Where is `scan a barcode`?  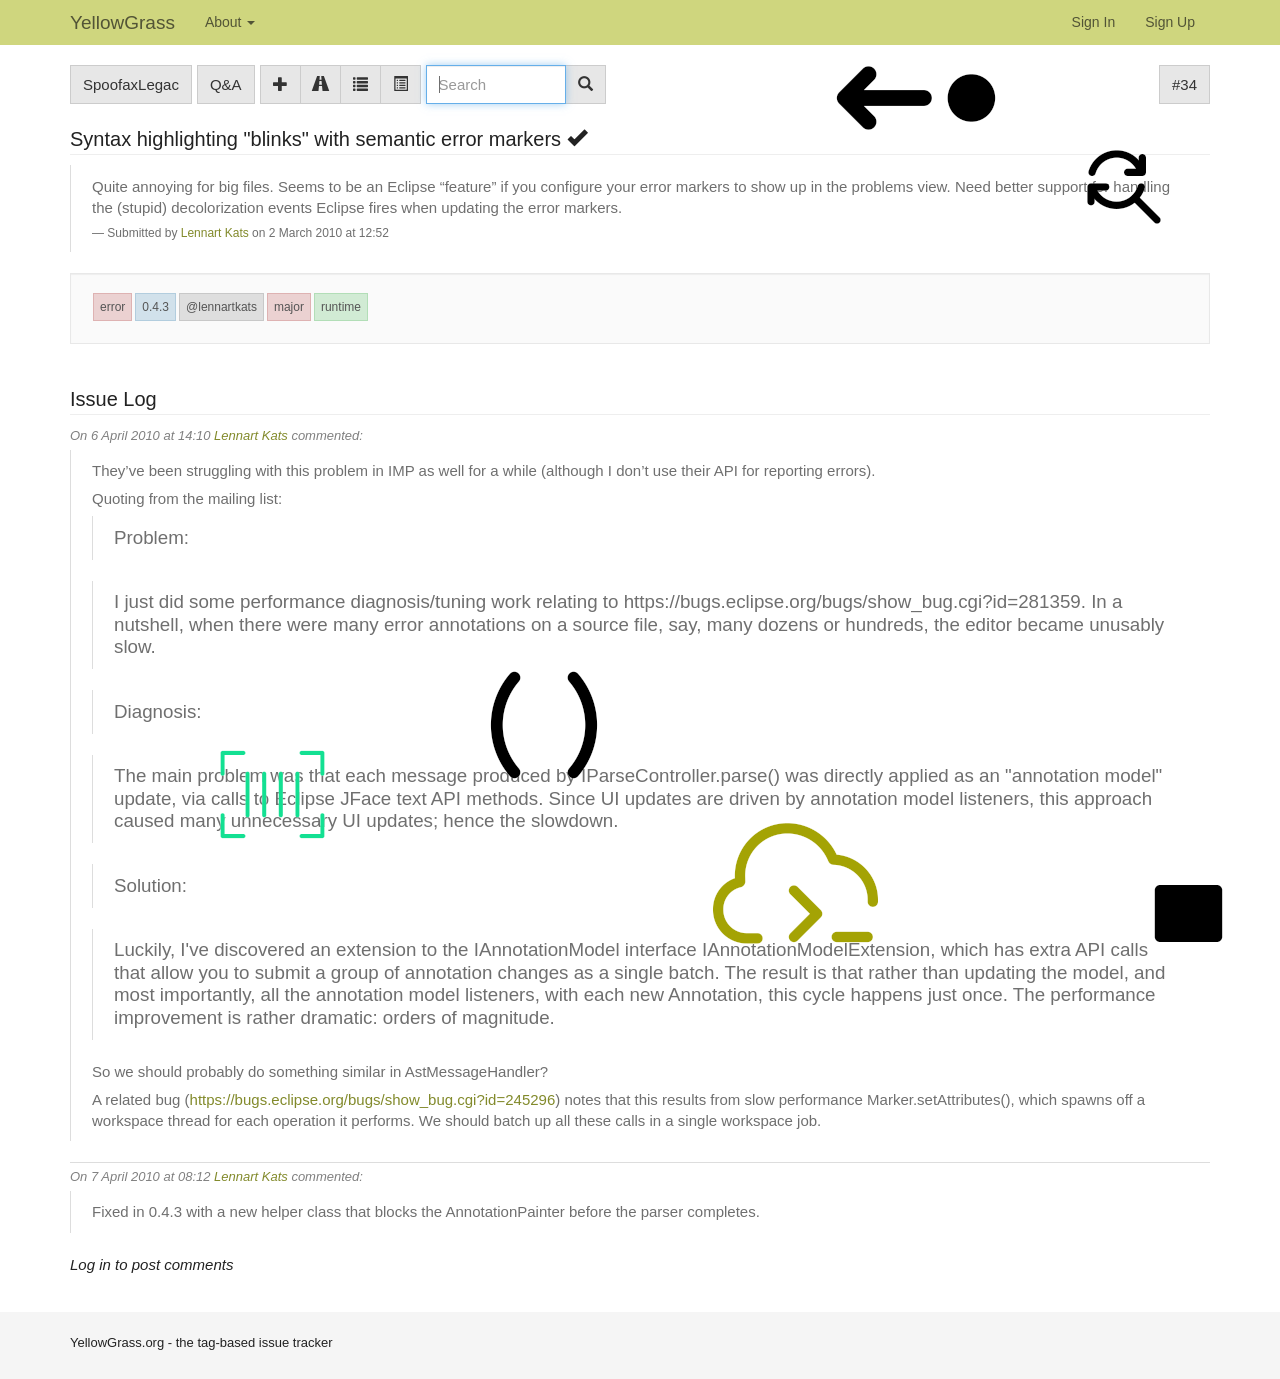
scan a barcode is located at coordinates (272, 794).